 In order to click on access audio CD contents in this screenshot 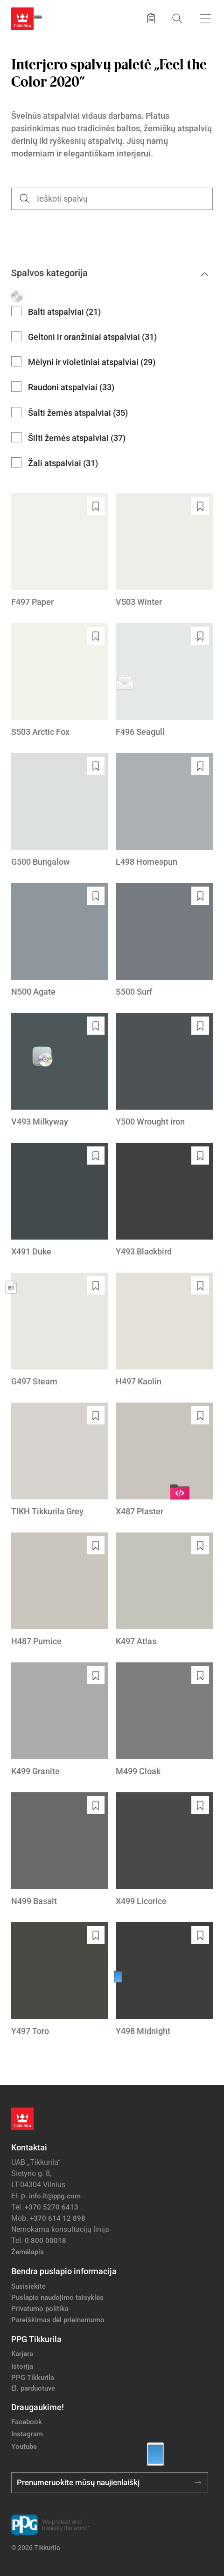, I will do `click(17, 297)`.